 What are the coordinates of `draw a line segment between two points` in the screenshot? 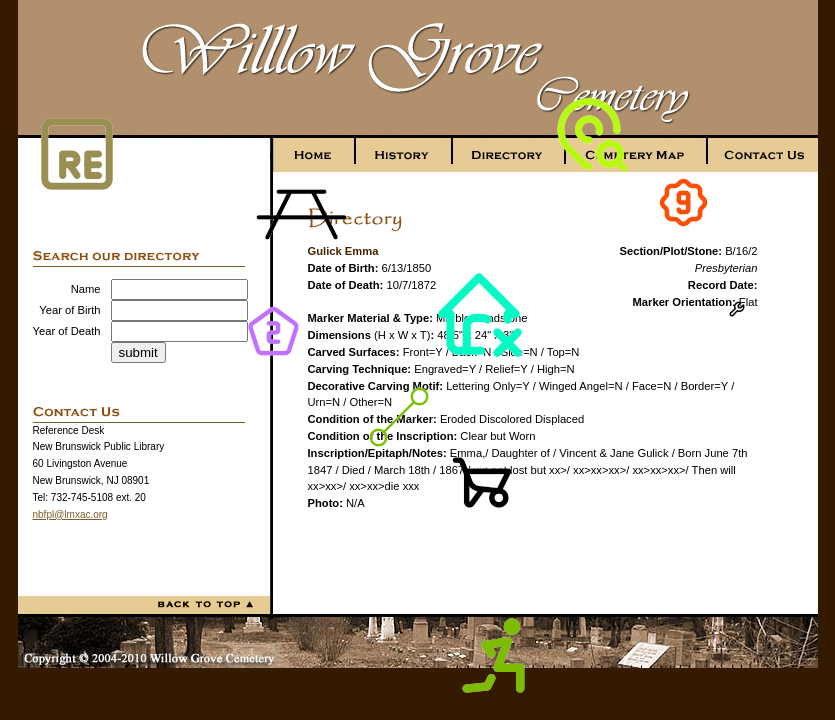 It's located at (399, 417).